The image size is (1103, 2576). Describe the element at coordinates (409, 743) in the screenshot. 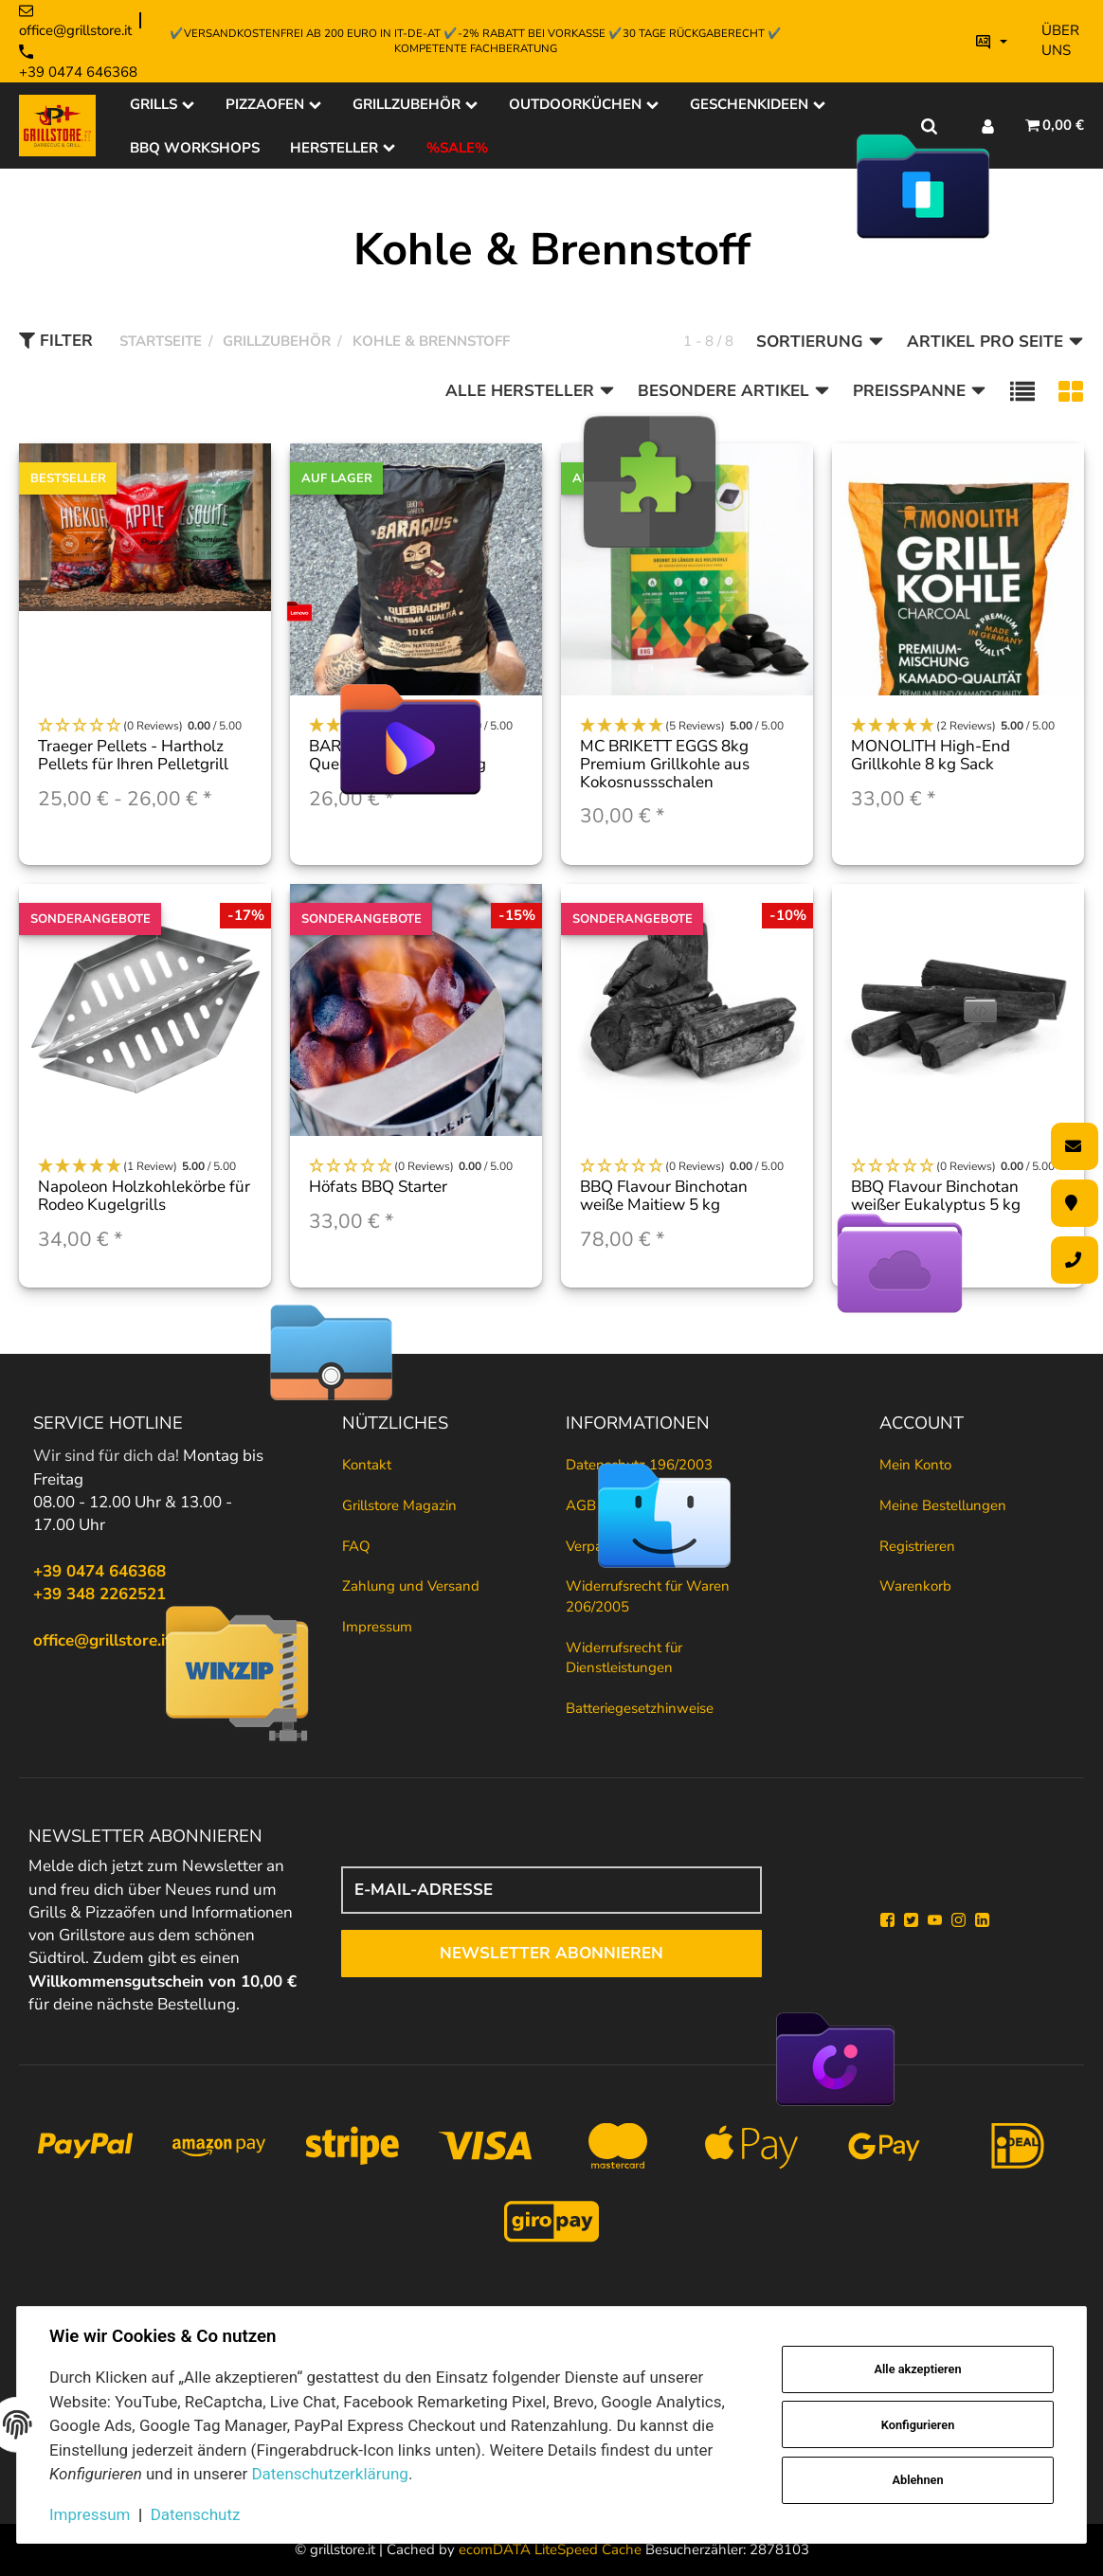

I see `open wondershare uniconverter project folder` at that location.